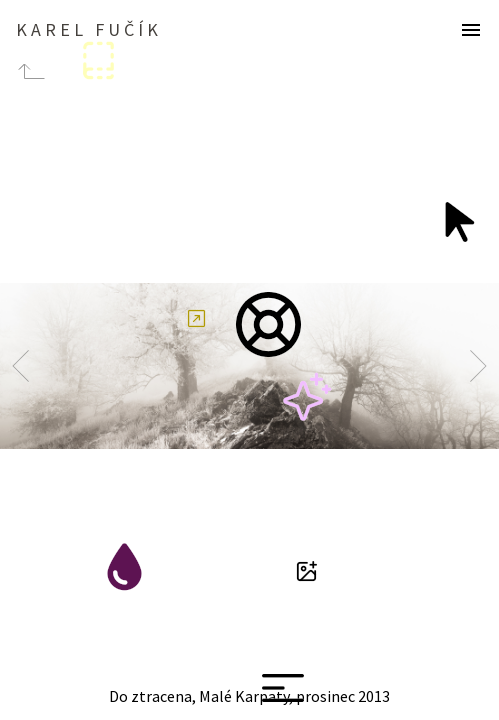 The width and height of the screenshot is (499, 720). What do you see at coordinates (268, 324) in the screenshot?
I see `access help or support` at bounding box center [268, 324].